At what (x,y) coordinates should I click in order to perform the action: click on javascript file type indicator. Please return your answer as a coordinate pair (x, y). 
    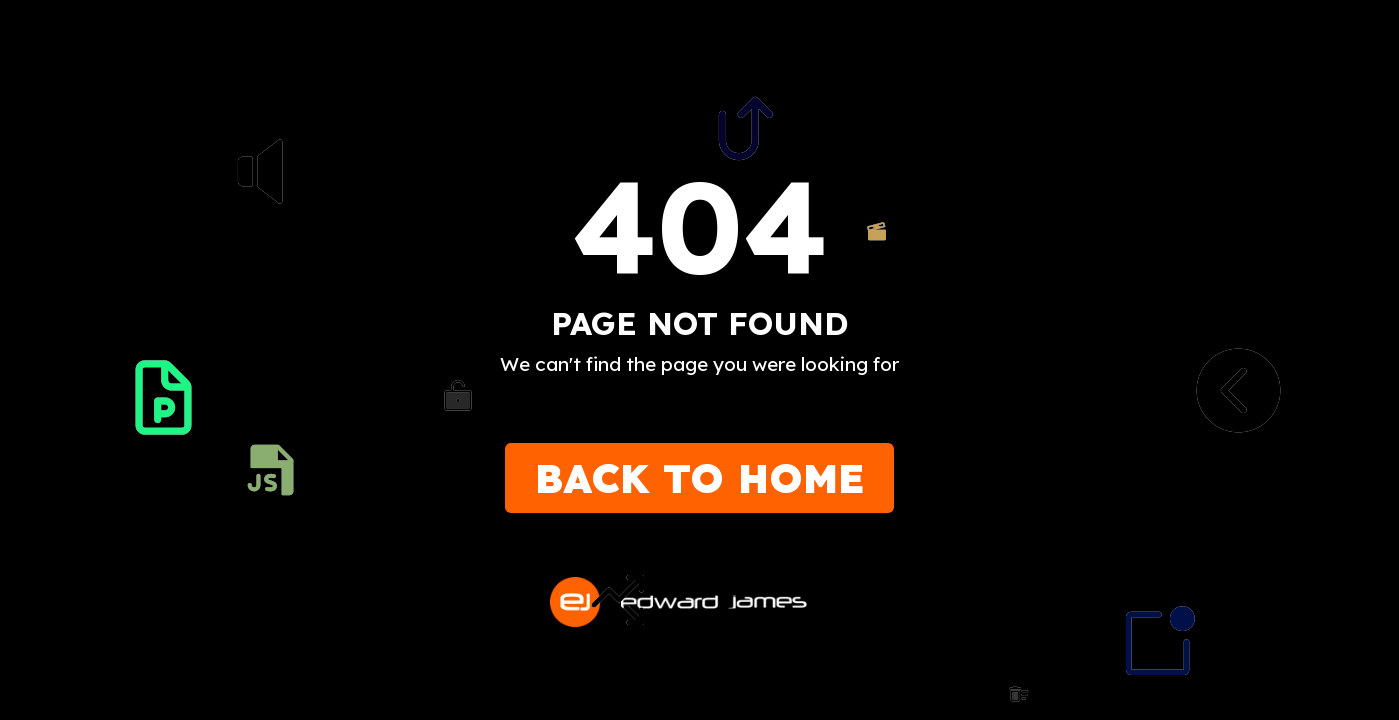
    Looking at the image, I should click on (272, 470).